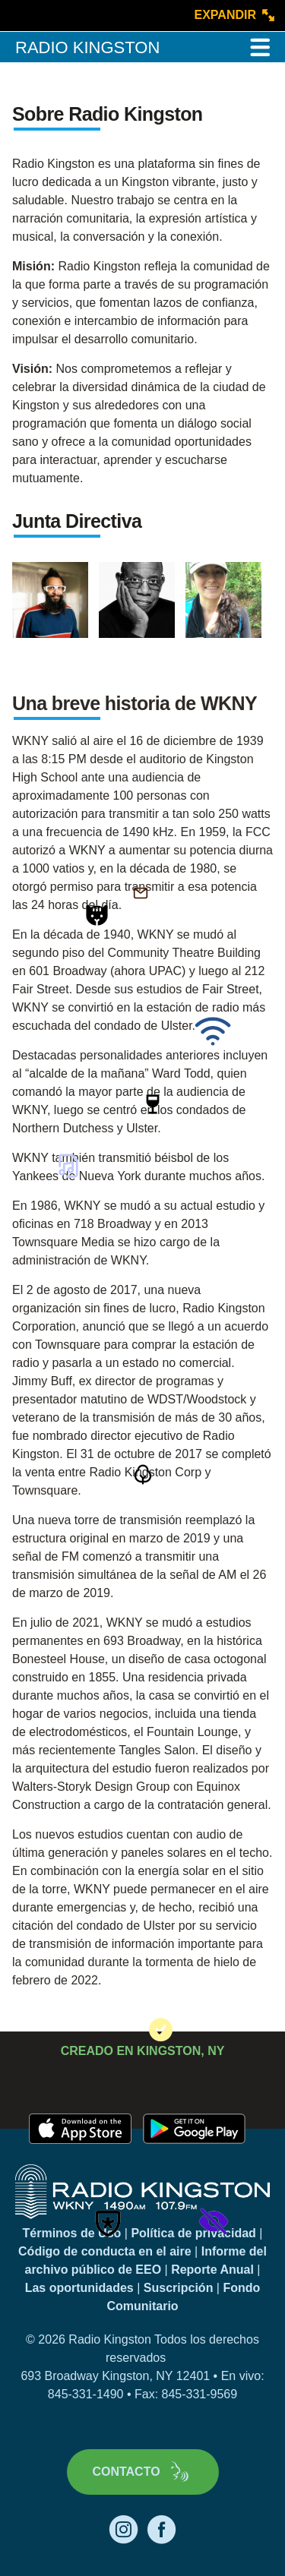  I want to click on indicates garden or landscaping section, so click(143, 1474).